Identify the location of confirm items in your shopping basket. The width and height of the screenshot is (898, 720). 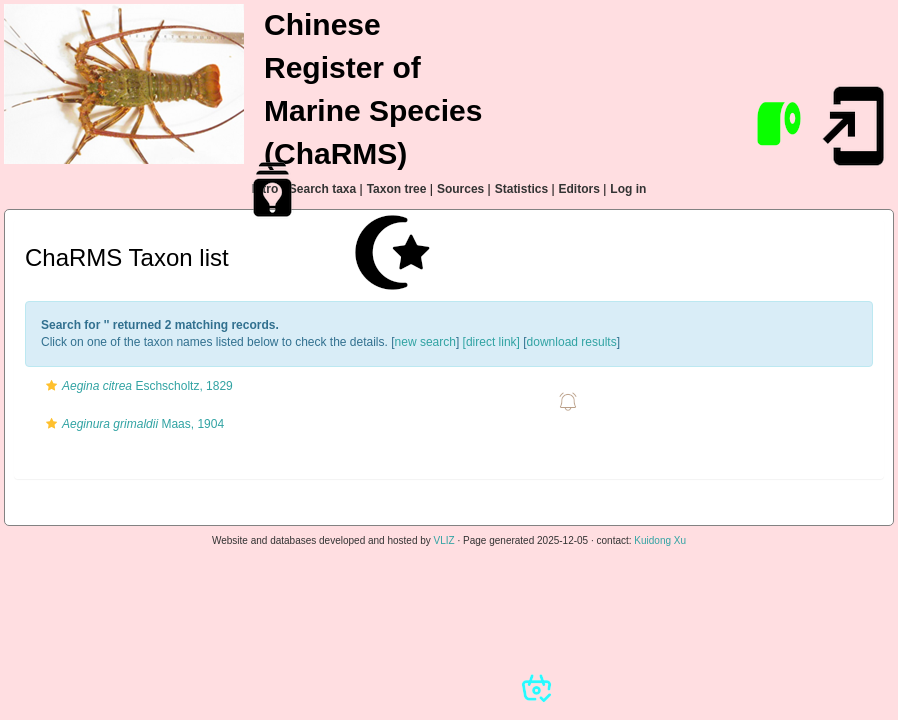
(536, 687).